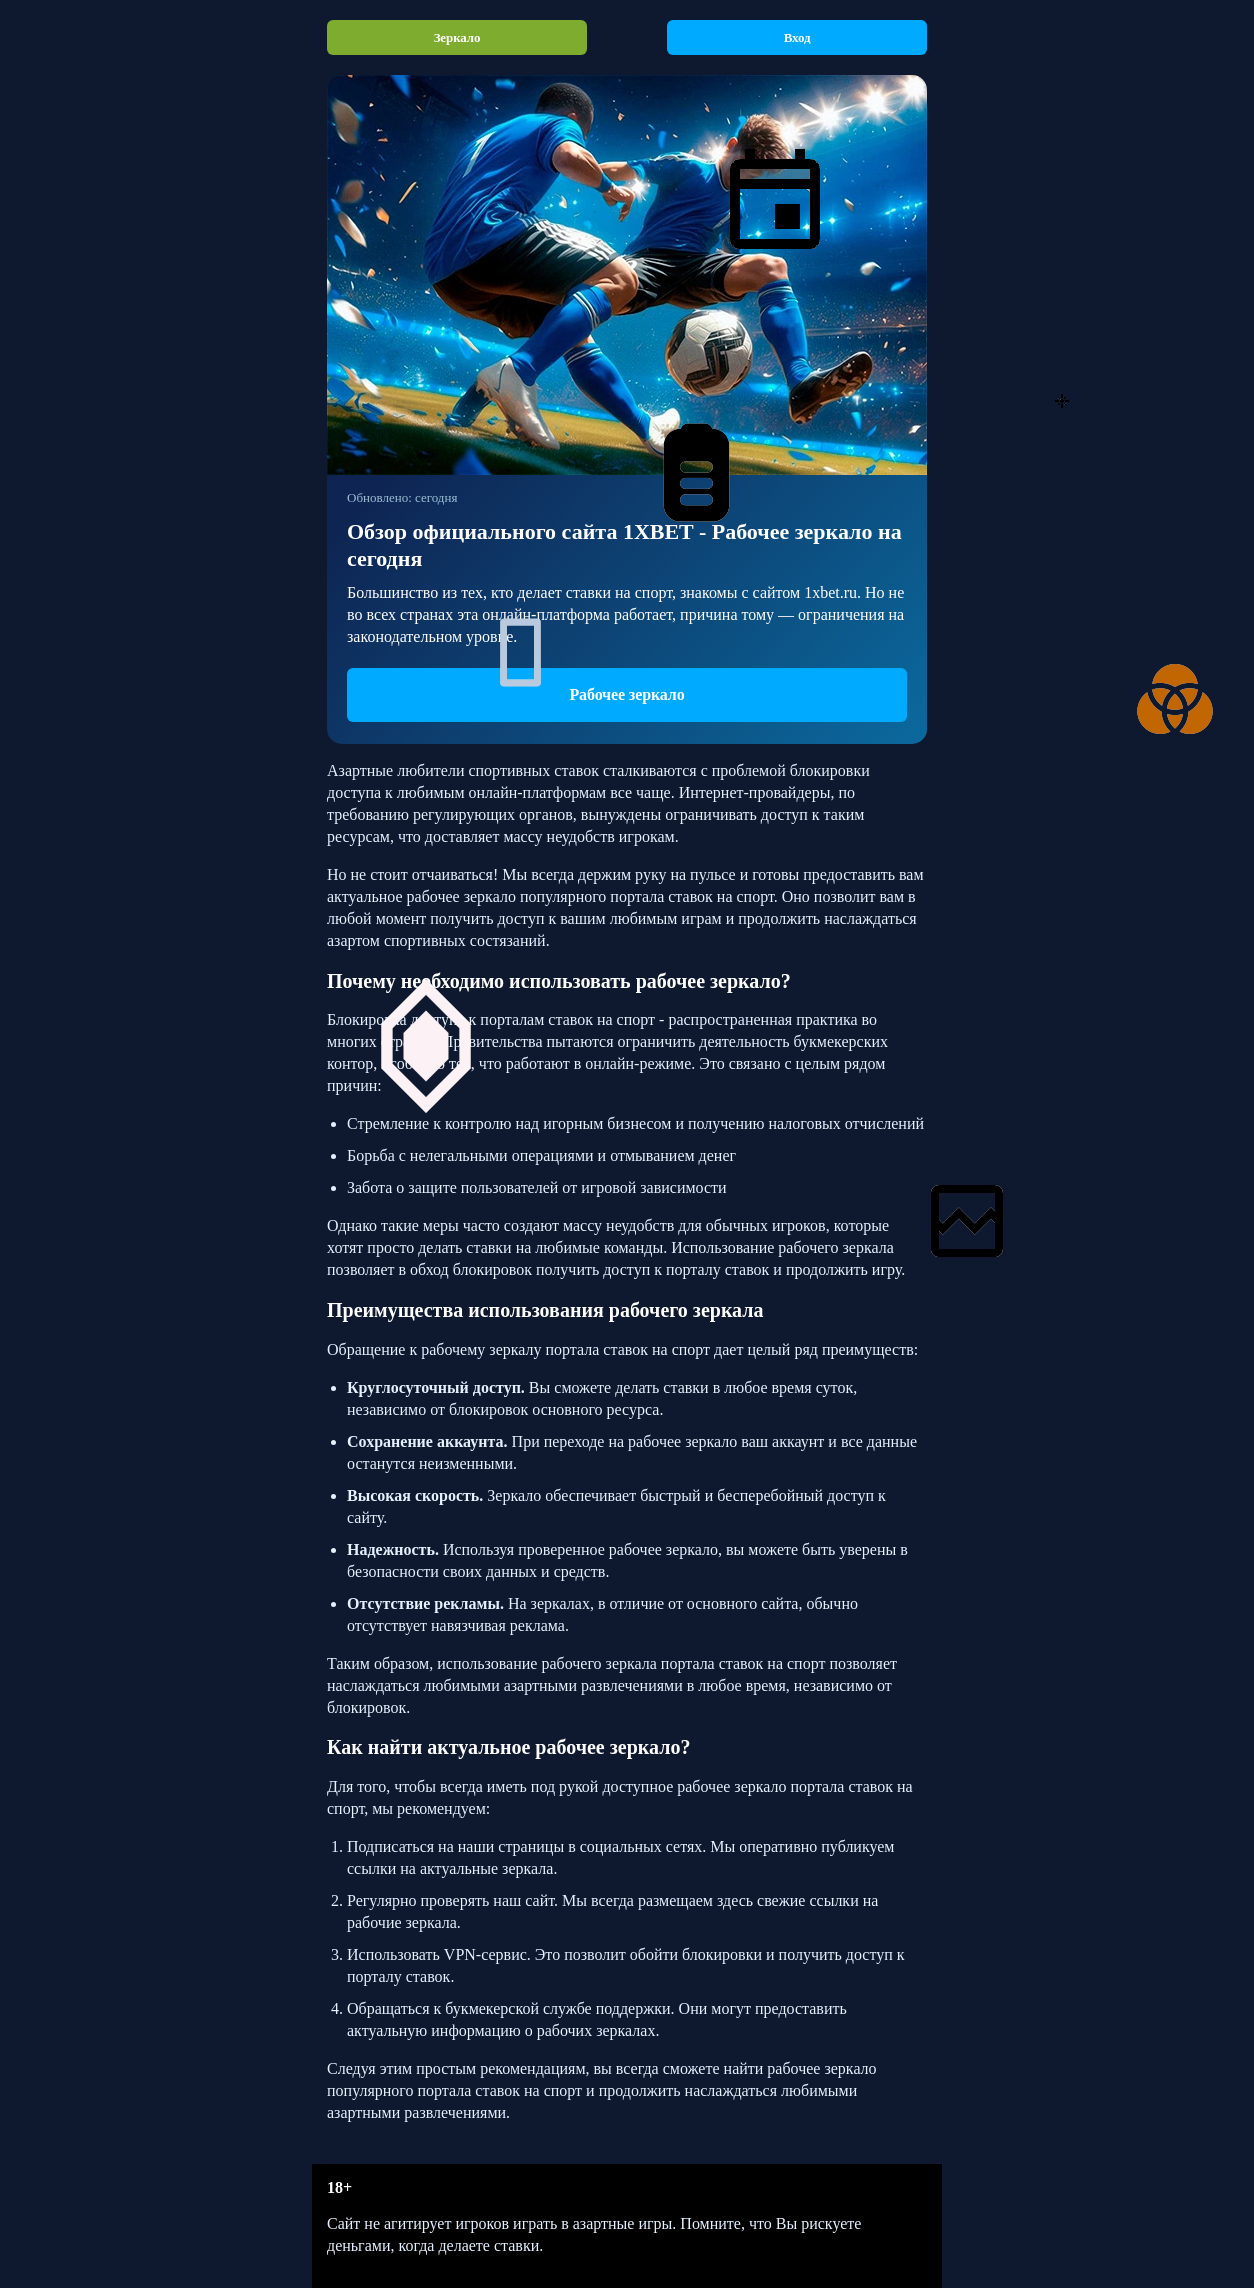  What do you see at coordinates (520, 652) in the screenshot?
I see `national geographic brand logo` at bounding box center [520, 652].